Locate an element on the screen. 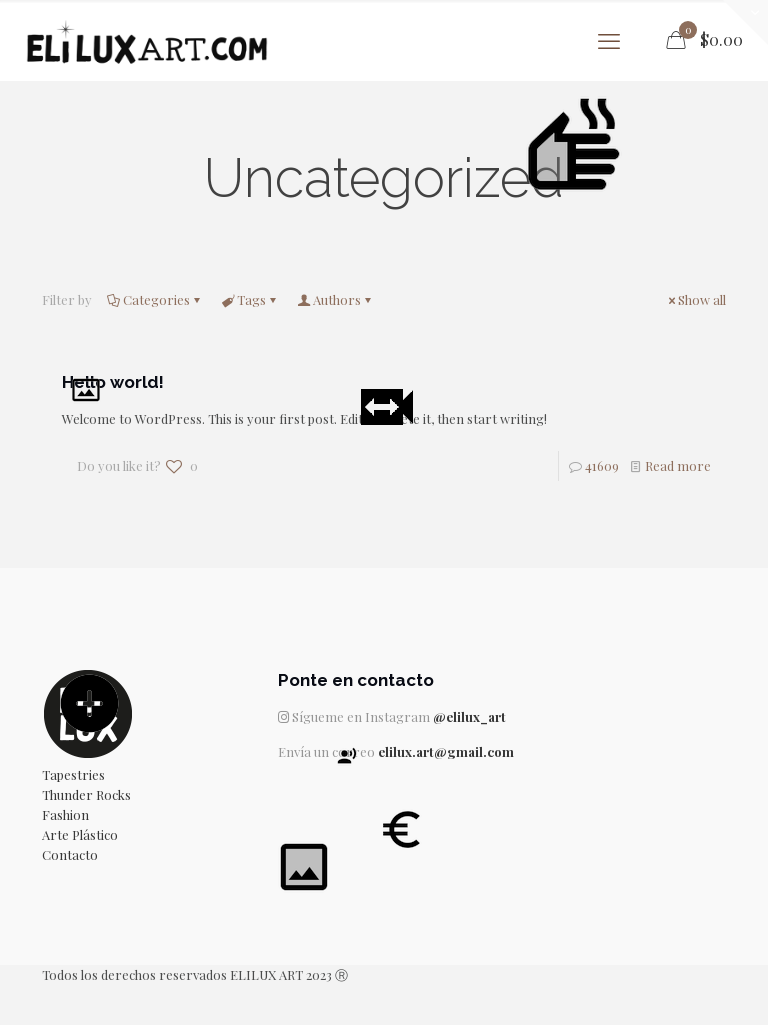  switch between front and rear camera during video recording is located at coordinates (387, 407).